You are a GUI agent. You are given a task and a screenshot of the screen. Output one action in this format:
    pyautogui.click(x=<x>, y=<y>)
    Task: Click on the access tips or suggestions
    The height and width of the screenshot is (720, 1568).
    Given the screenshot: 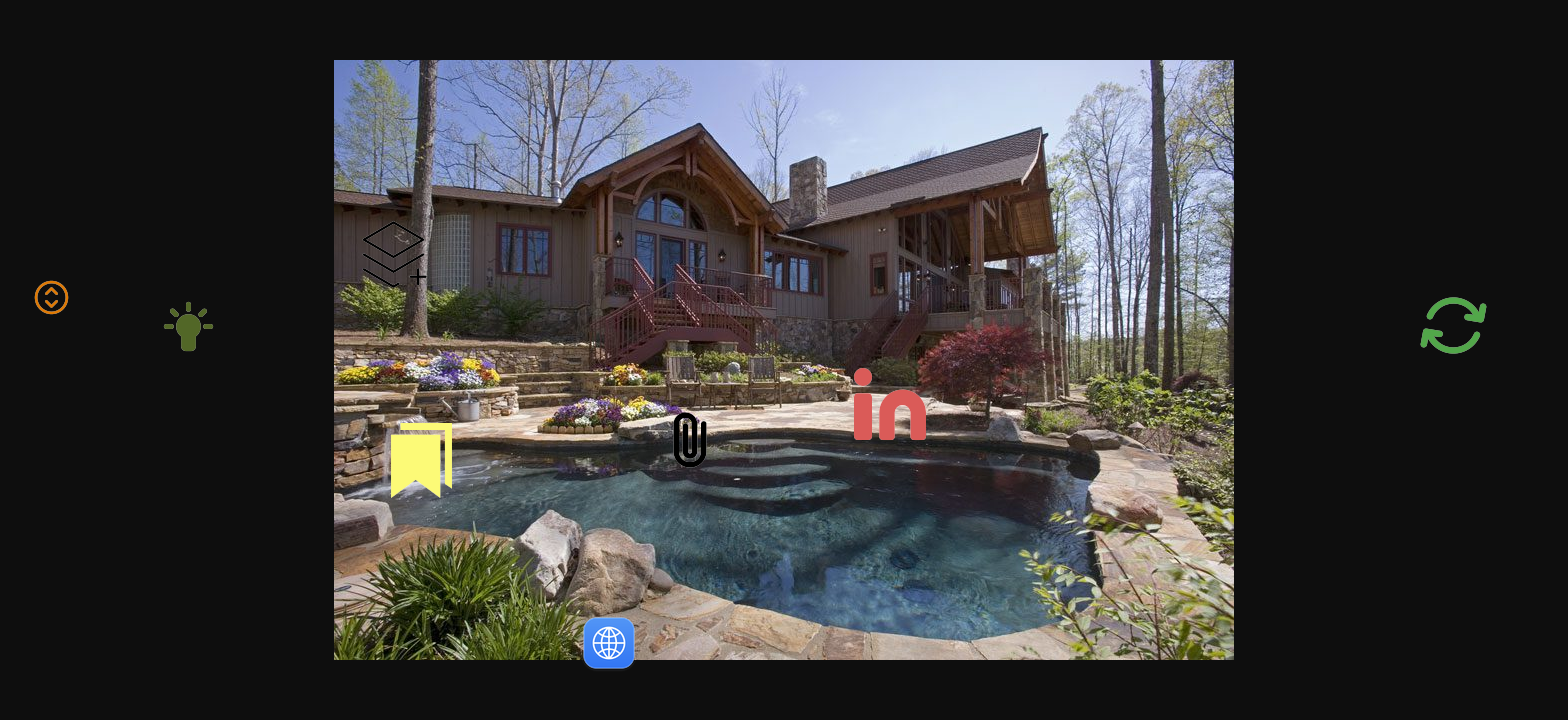 What is the action you would take?
    pyautogui.click(x=188, y=326)
    